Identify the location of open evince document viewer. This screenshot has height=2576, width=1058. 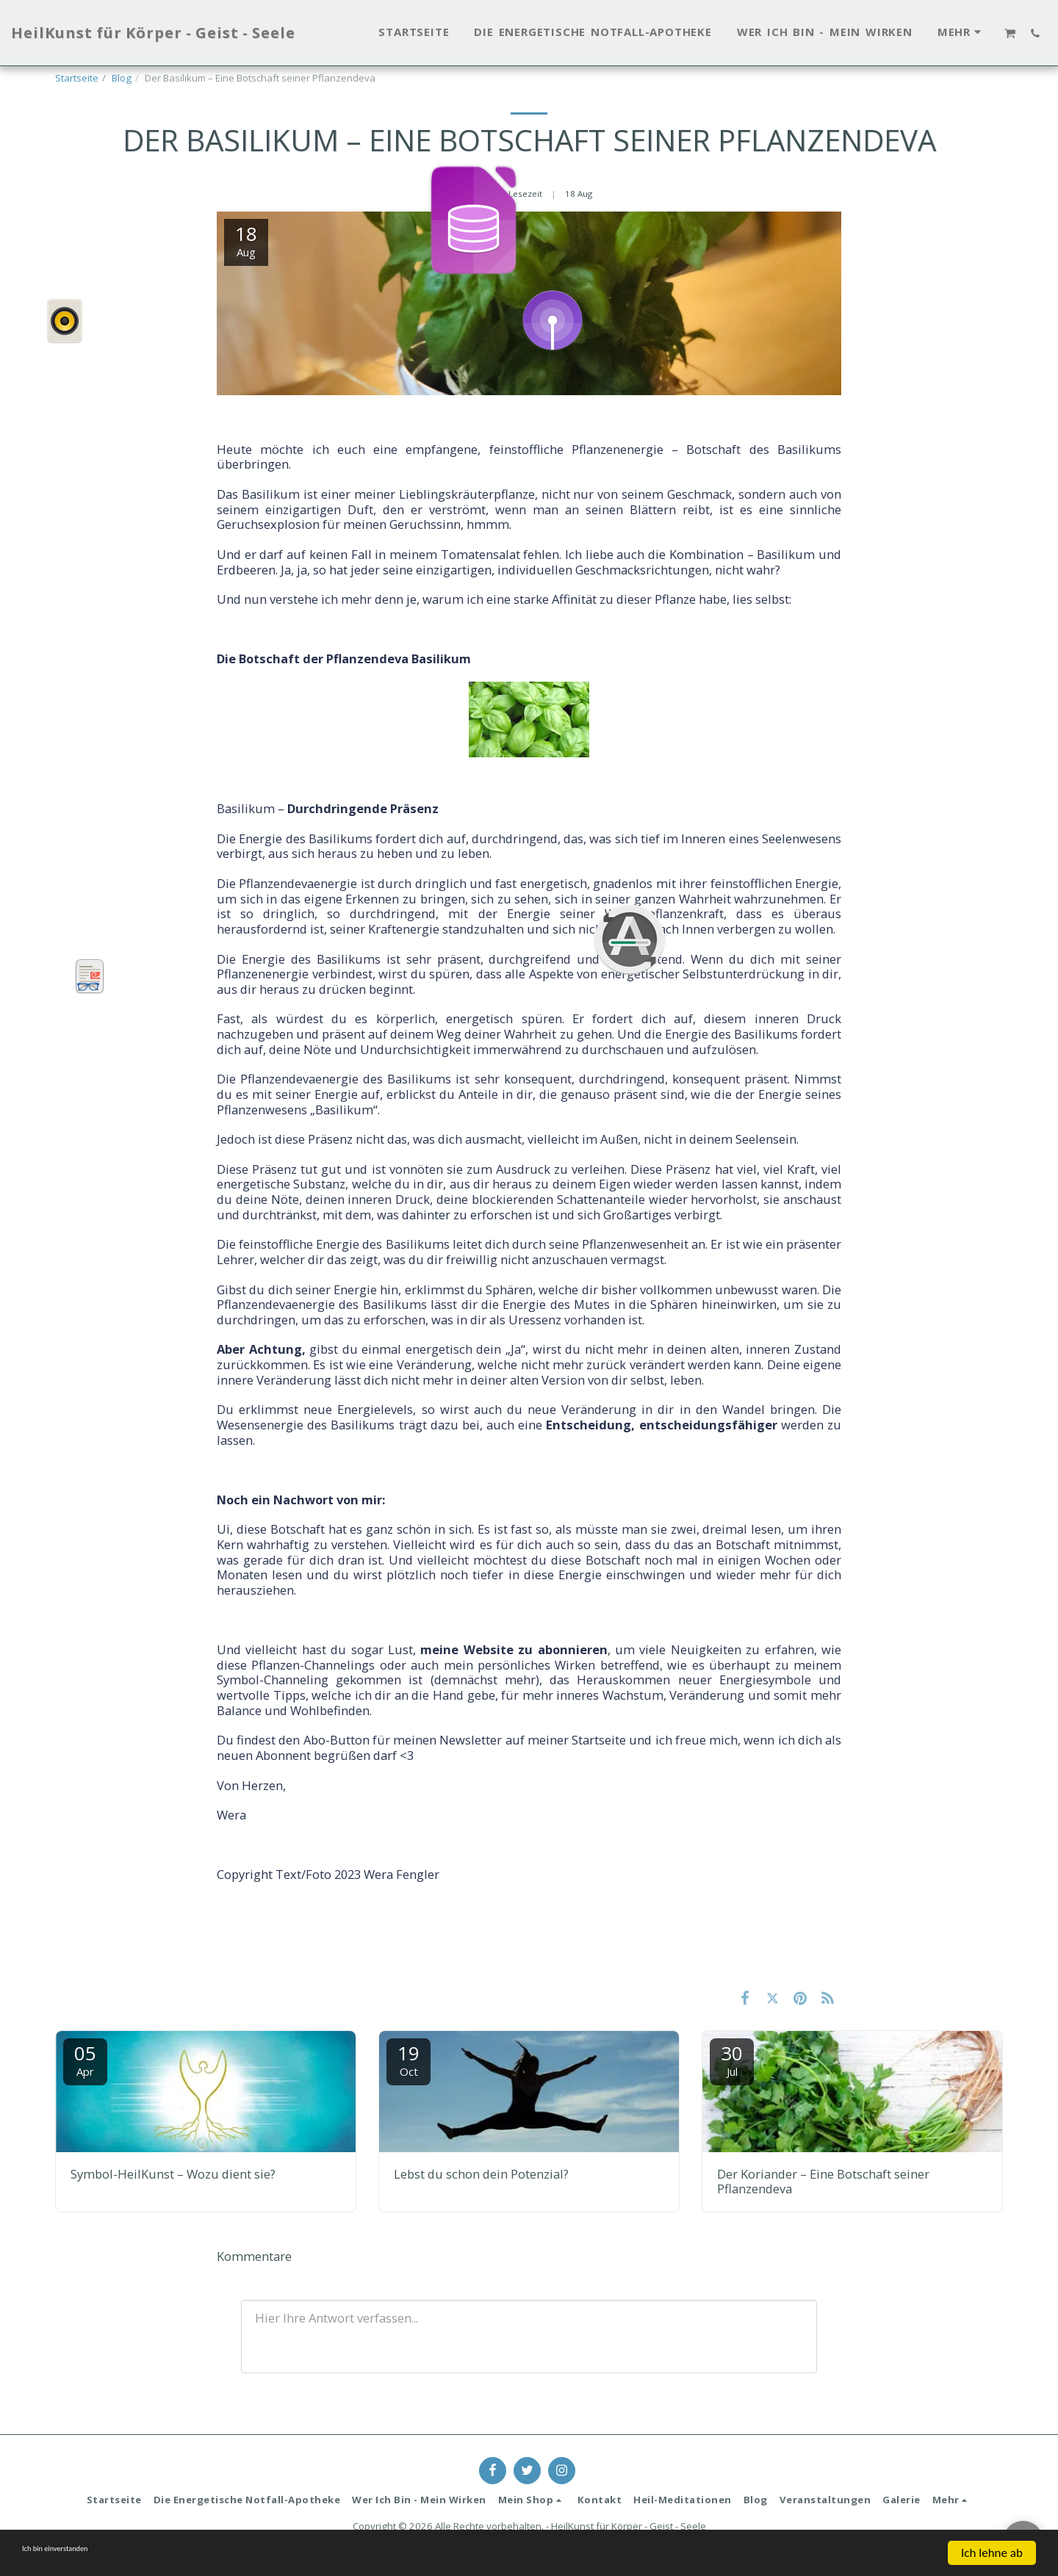
(90, 976).